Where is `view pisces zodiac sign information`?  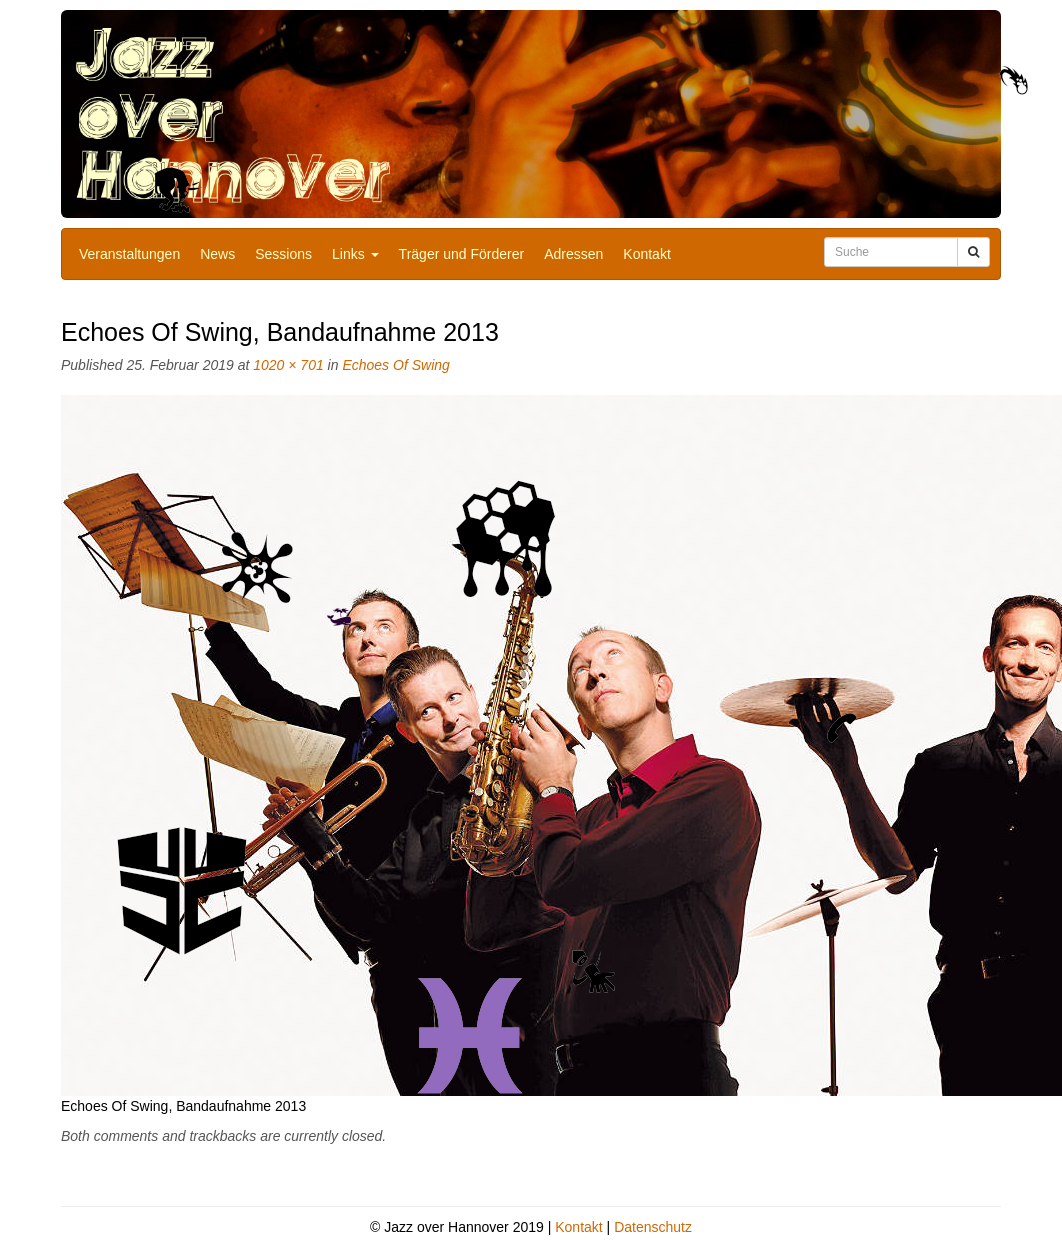
view pisces zodiac sign information is located at coordinates (470, 1036).